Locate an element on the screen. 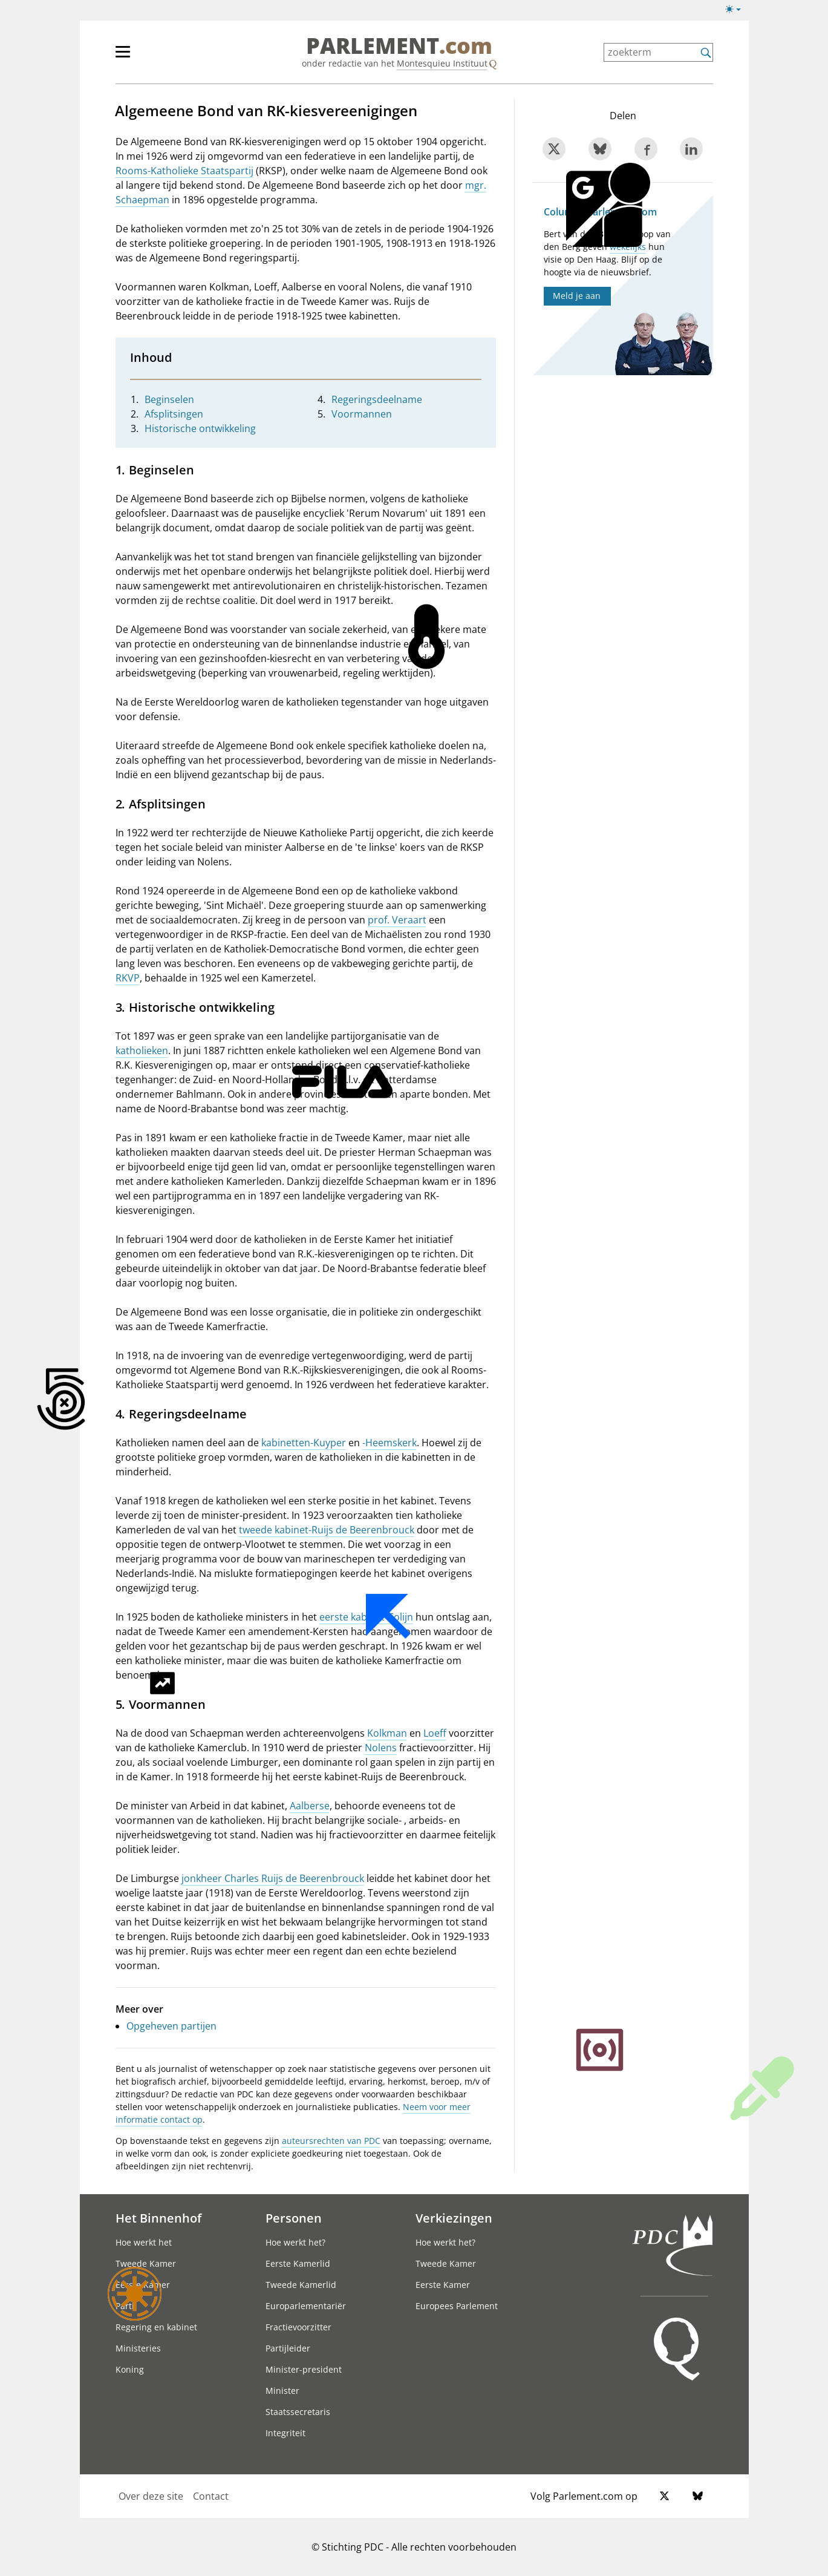  navigate back and up in hierarchy is located at coordinates (388, 1616).